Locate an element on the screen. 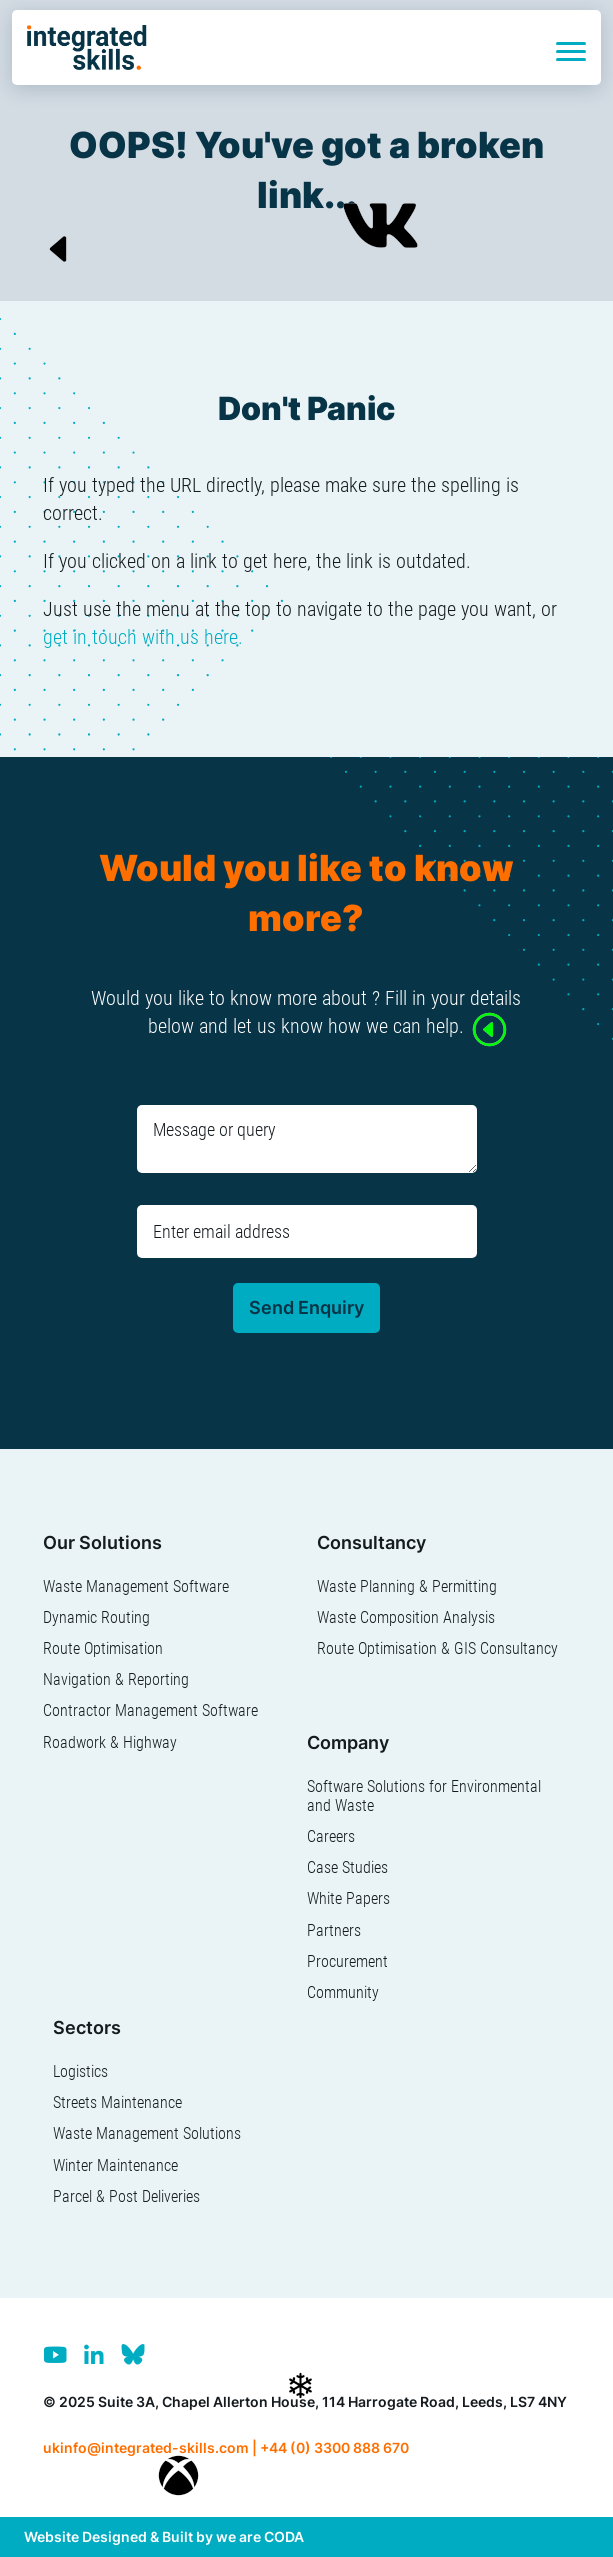 The width and height of the screenshot is (613, 2557). open Xbox app is located at coordinates (178, 2475).